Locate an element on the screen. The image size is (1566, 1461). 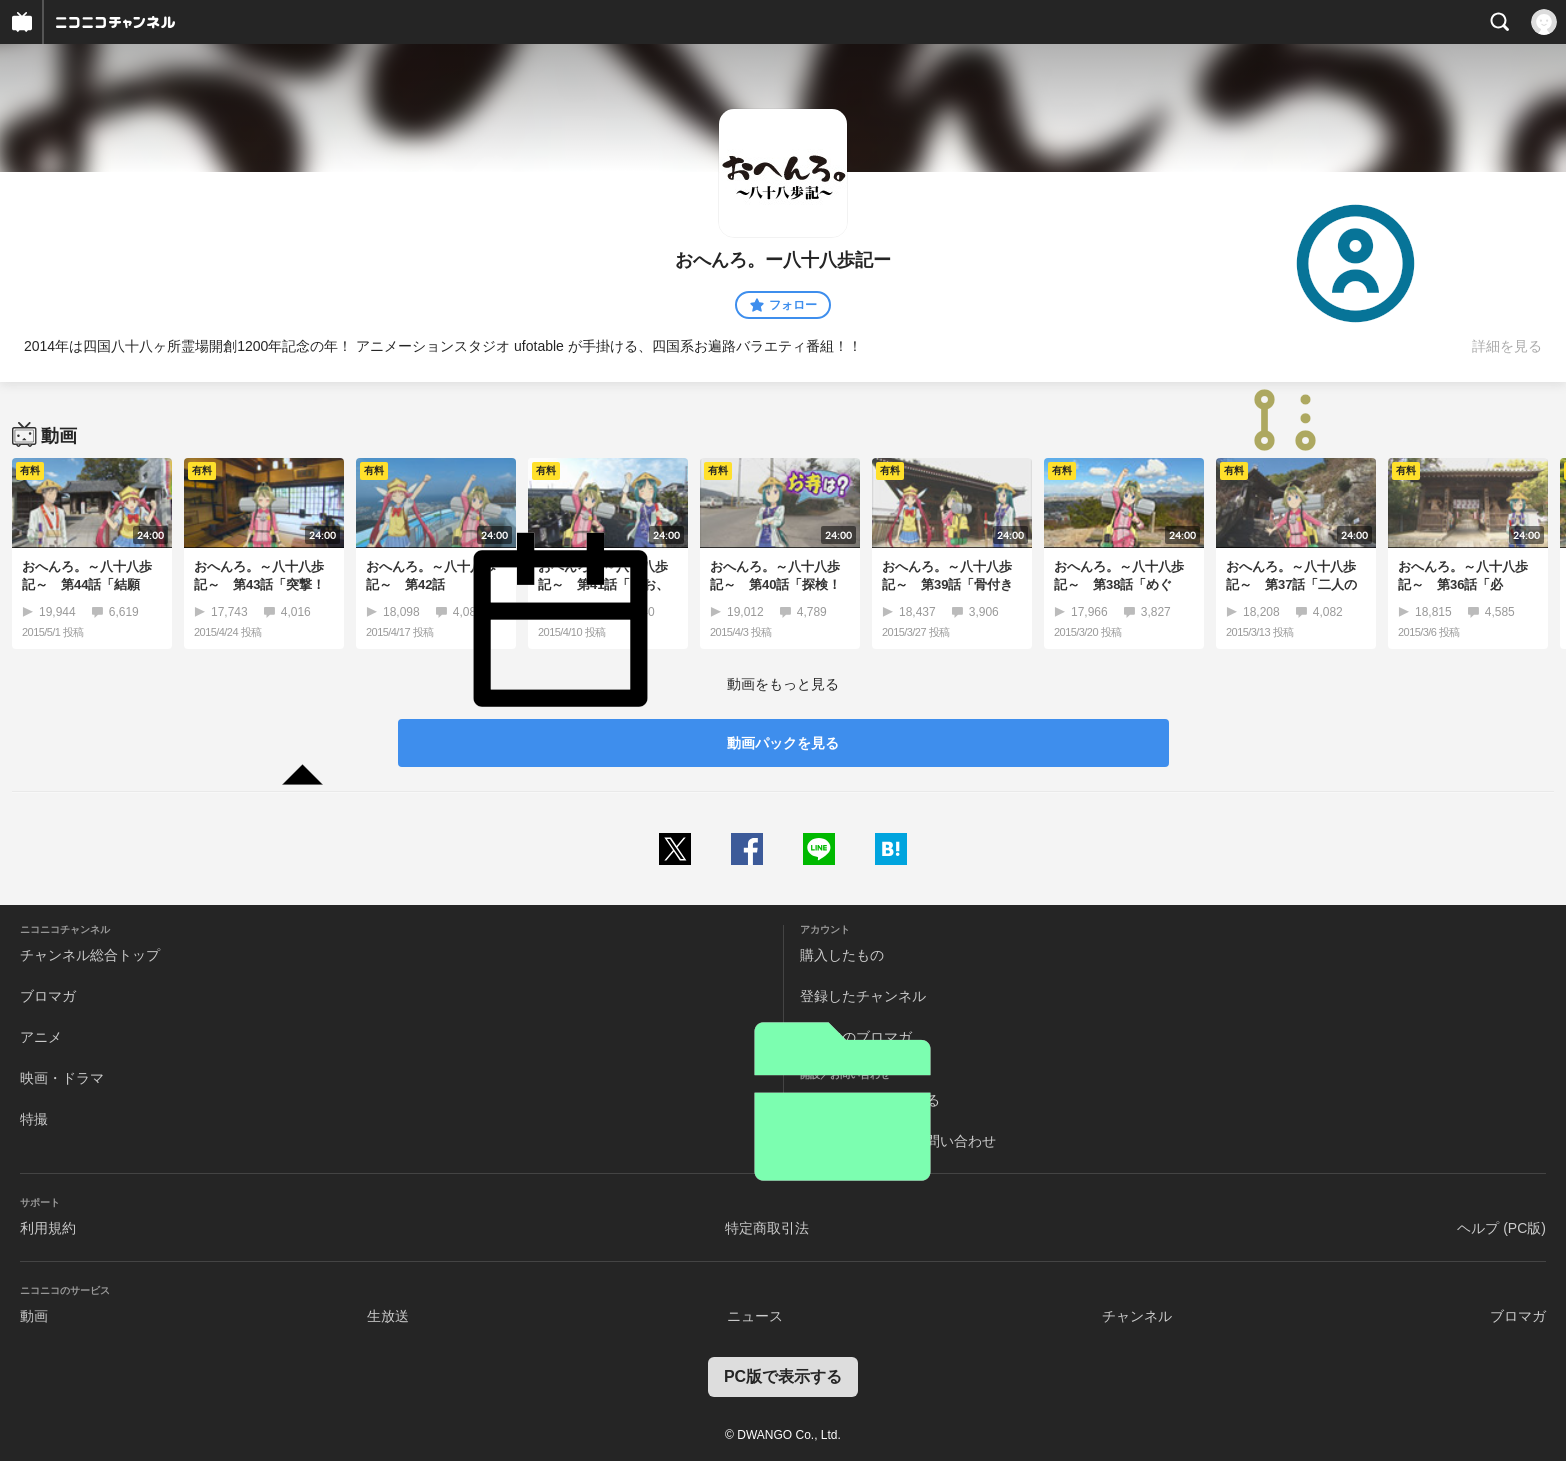
indicates a draft pull request in git is located at coordinates (1285, 420).